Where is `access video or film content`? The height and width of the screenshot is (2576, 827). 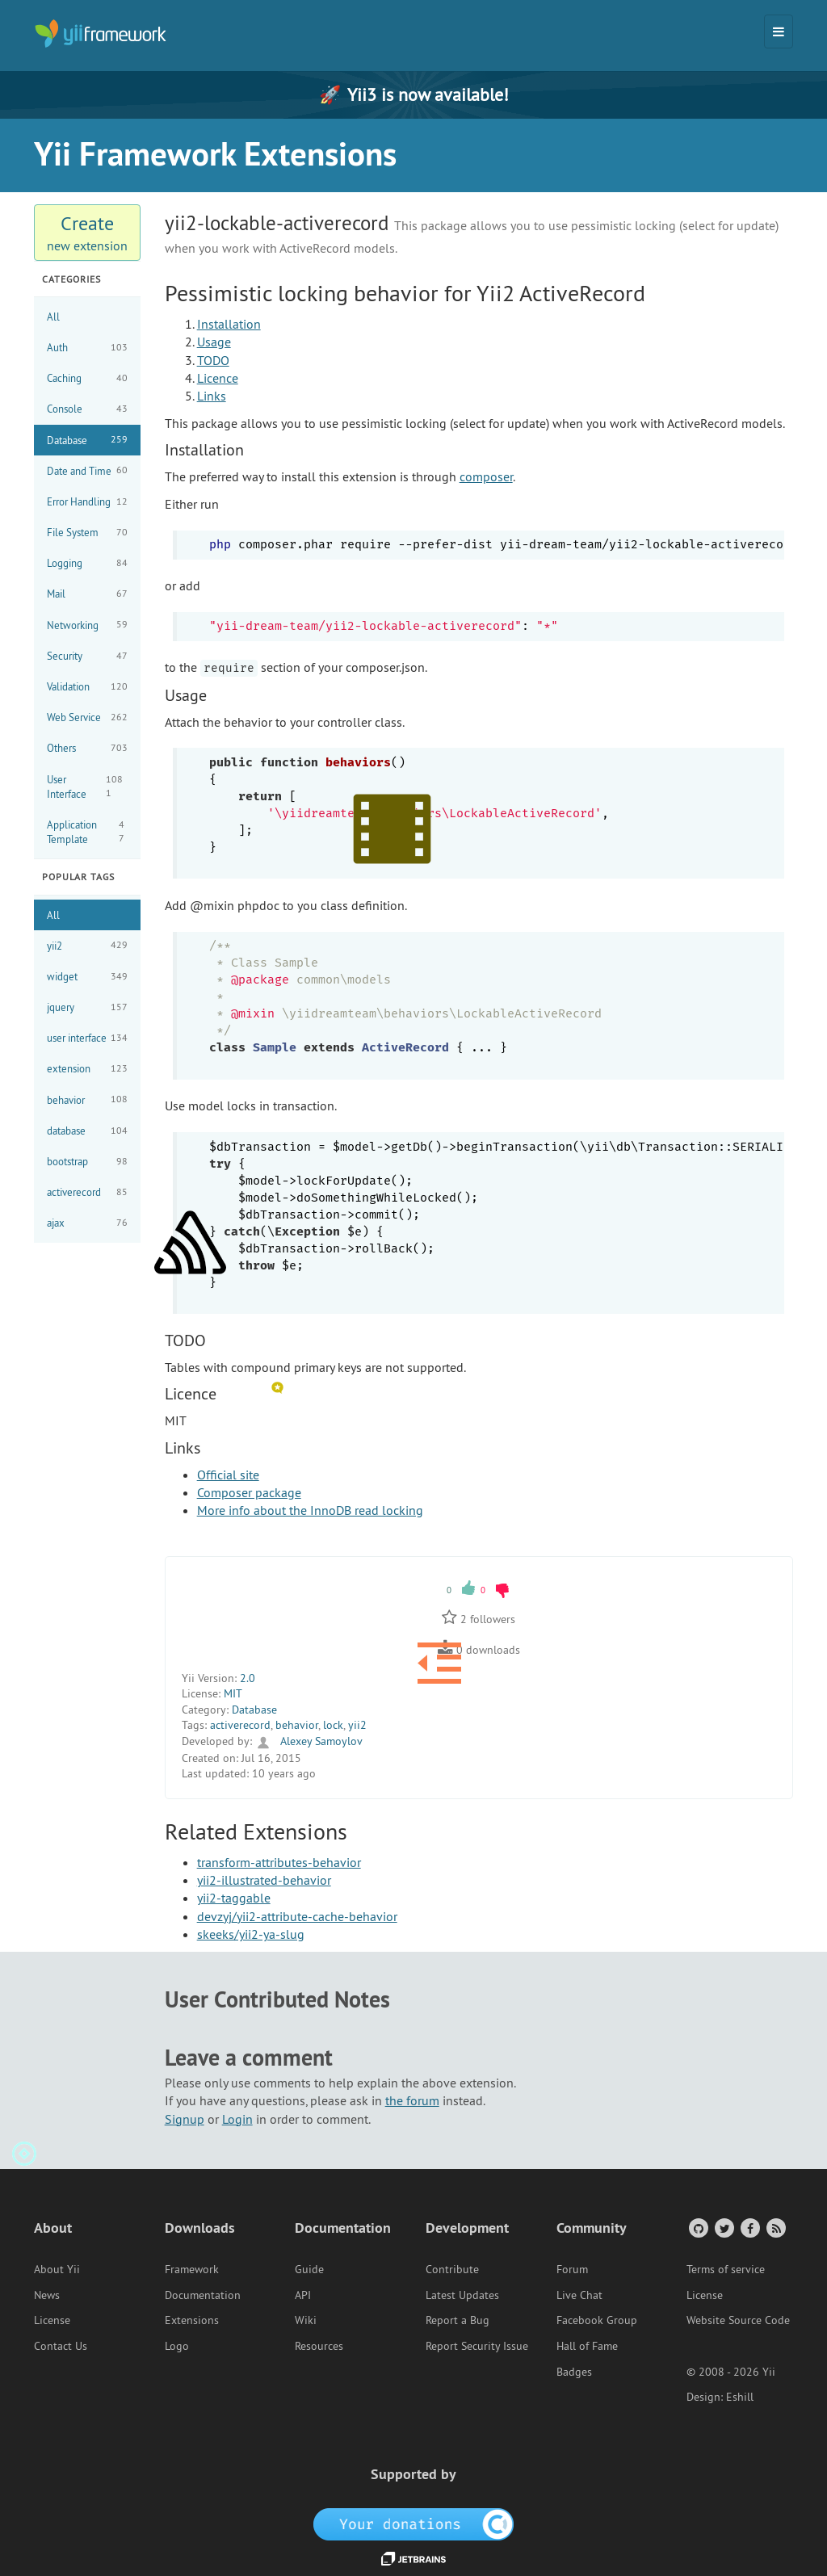 access video or film content is located at coordinates (392, 829).